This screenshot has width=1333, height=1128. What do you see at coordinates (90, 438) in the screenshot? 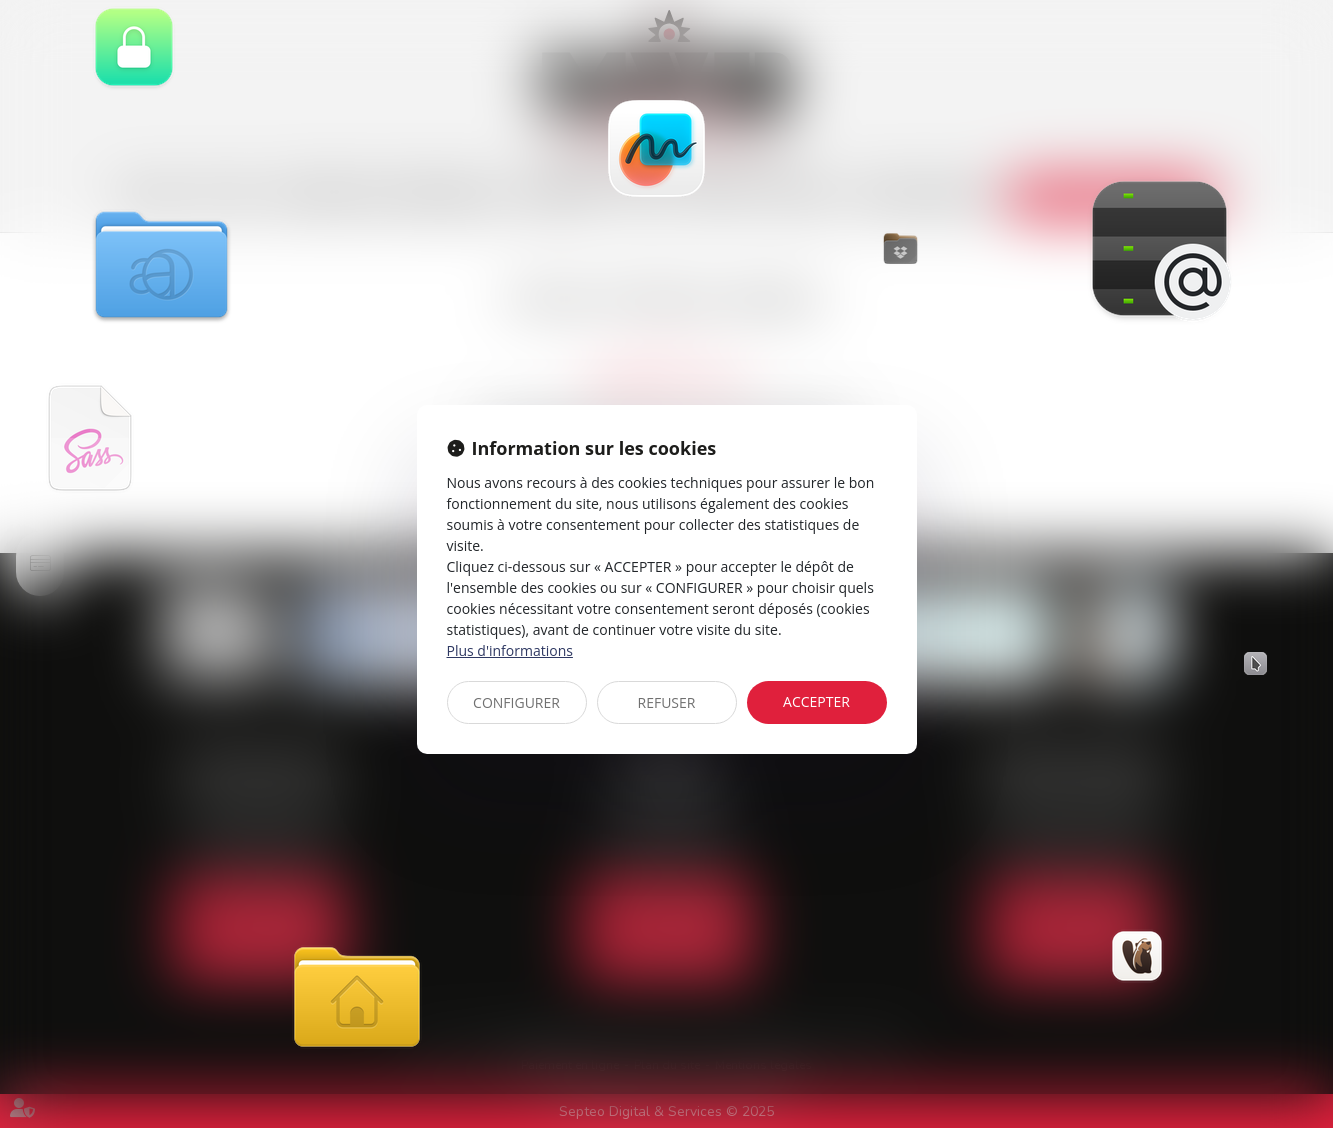
I see `indicates a sass stylesheet file` at bounding box center [90, 438].